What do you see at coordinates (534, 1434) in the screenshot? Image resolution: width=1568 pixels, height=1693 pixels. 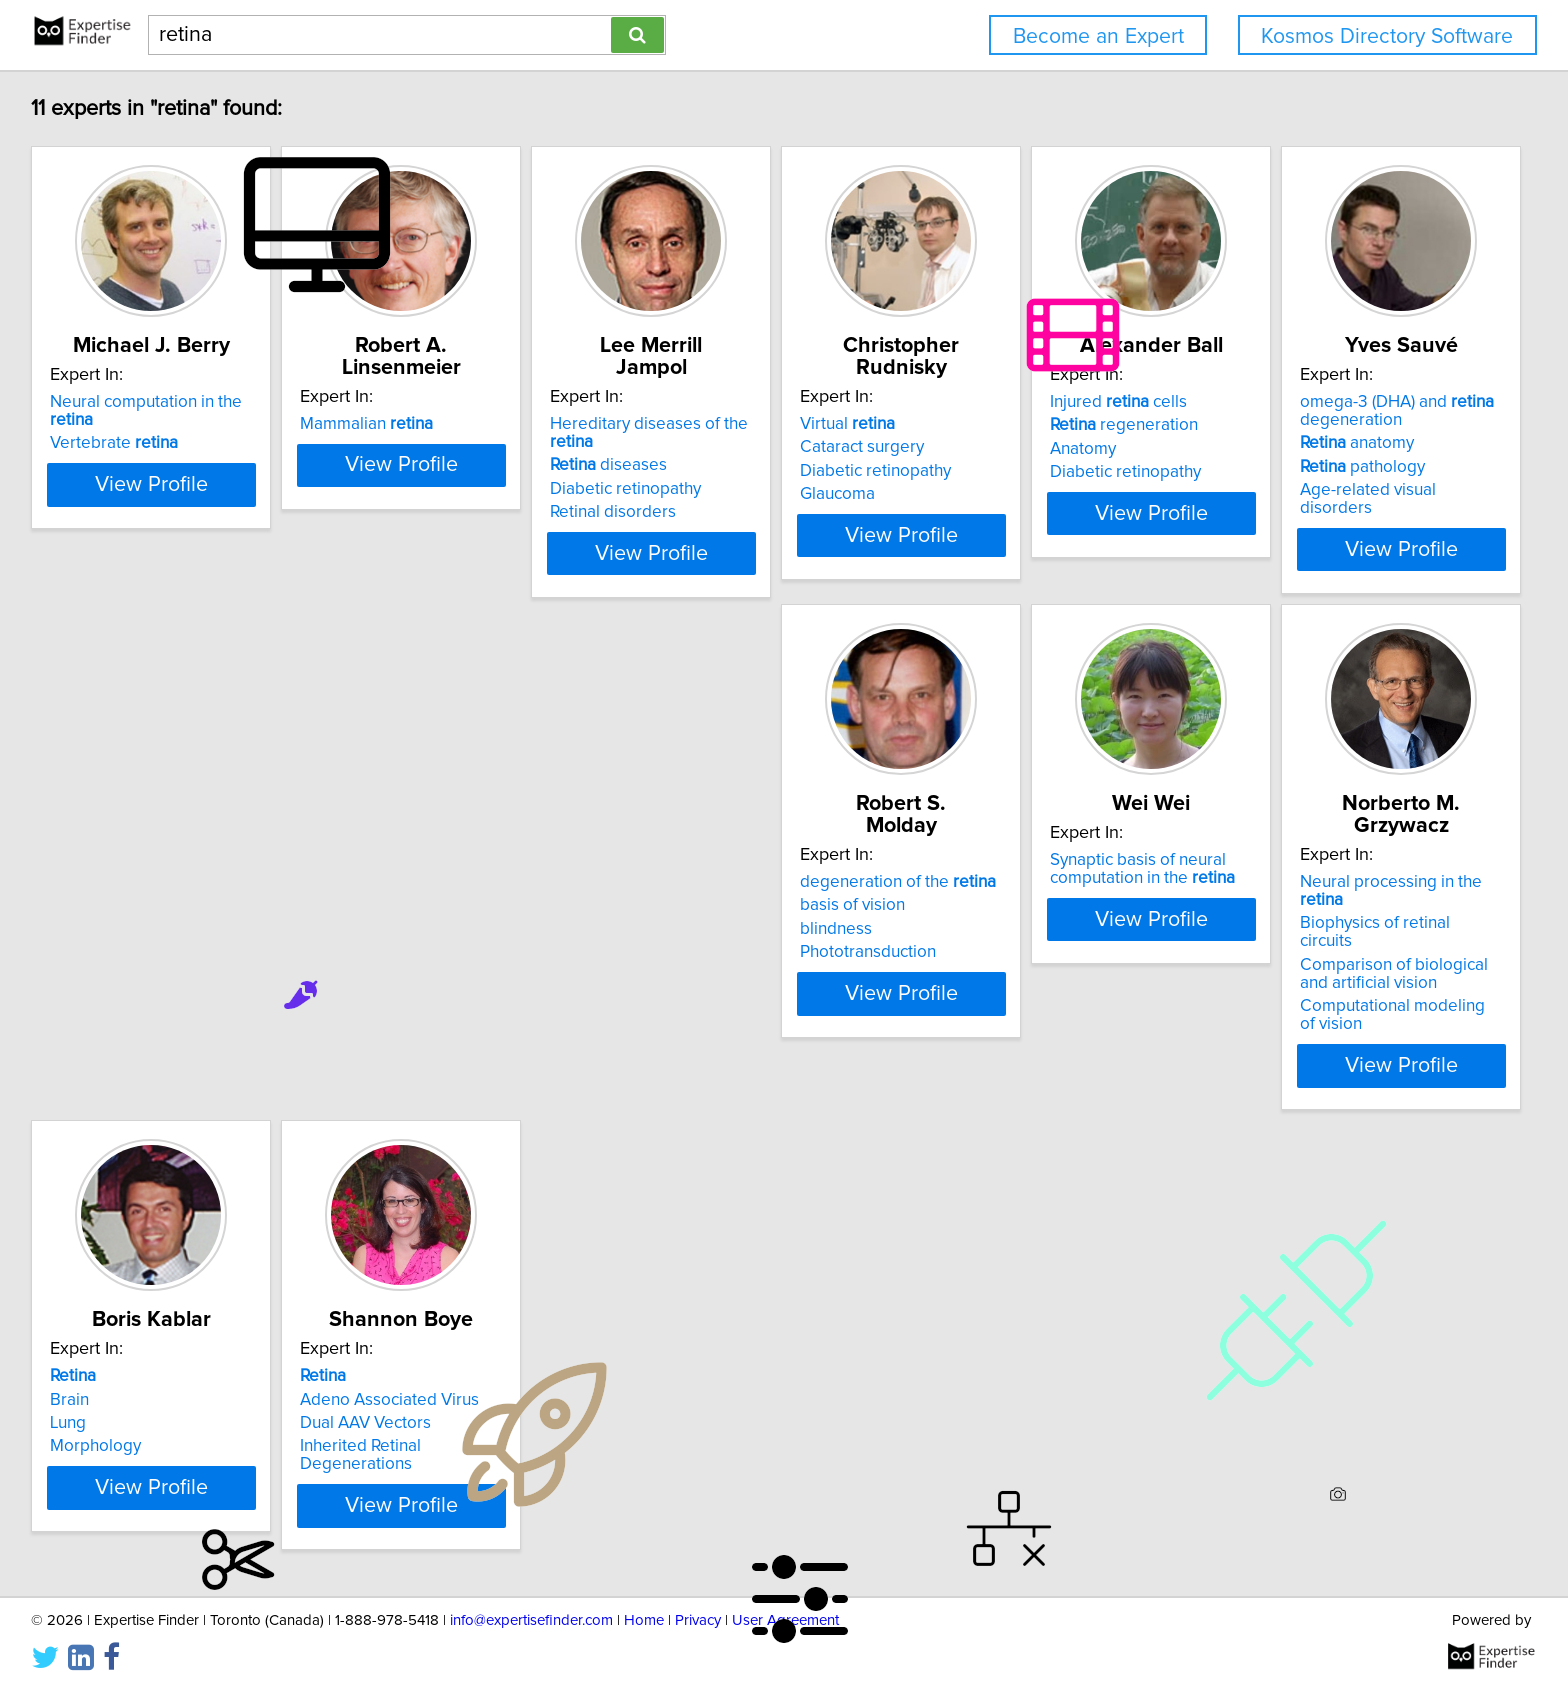 I see `launch or deploy a project` at bounding box center [534, 1434].